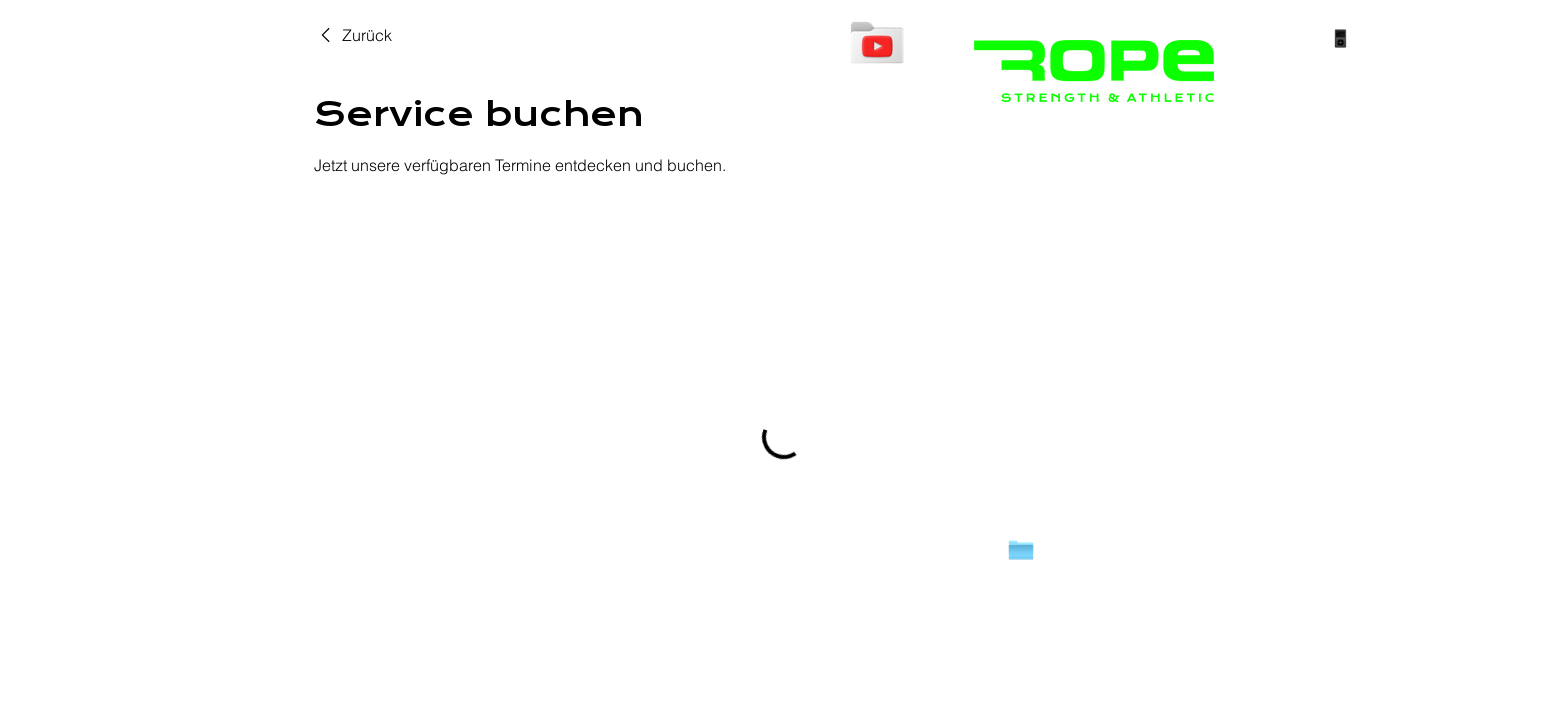  I want to click on iPod classic device icon, so click(1340, 38).